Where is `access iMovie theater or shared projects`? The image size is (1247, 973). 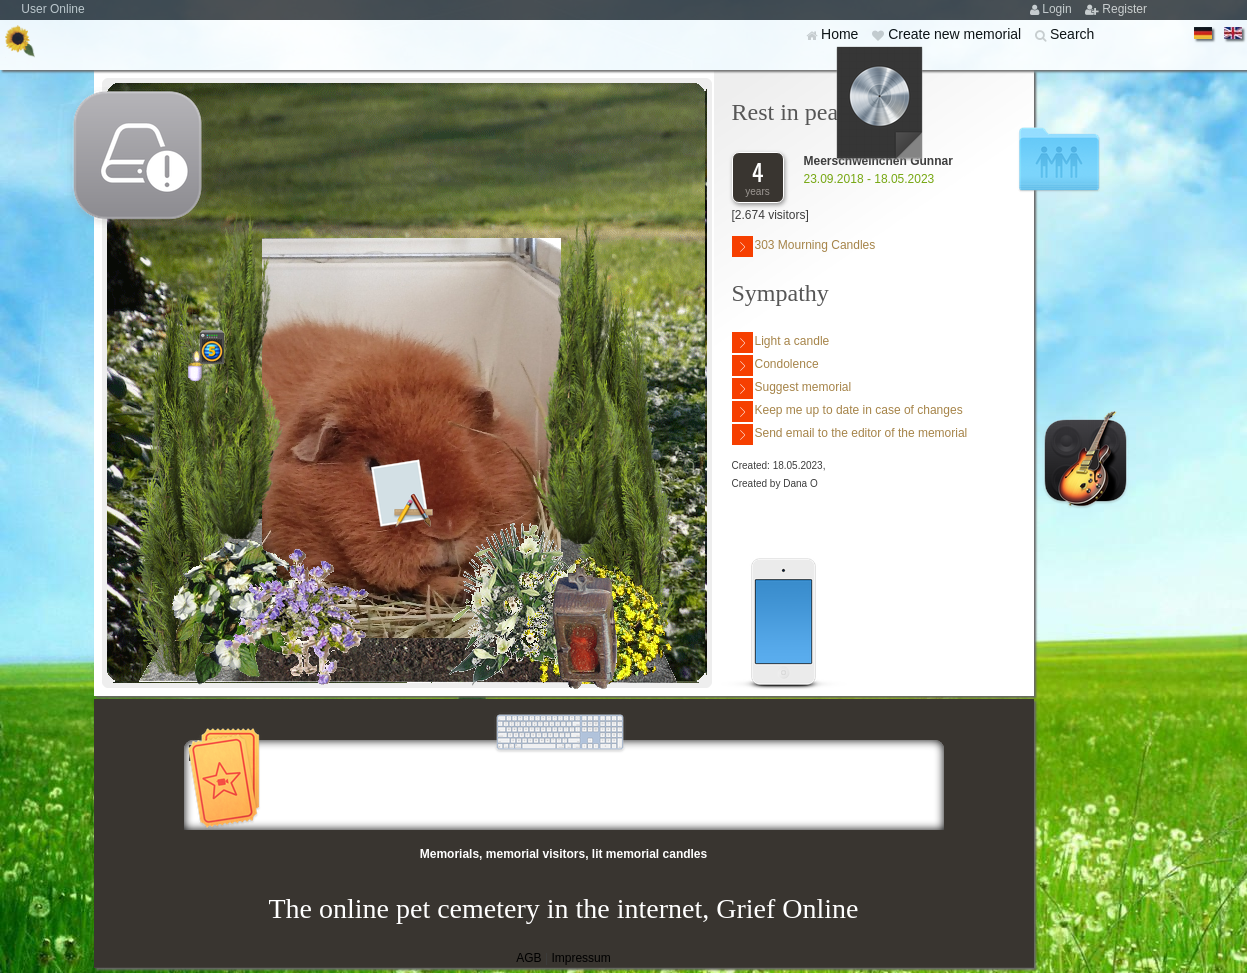
access iMovie theater or shared projects is located at coordinates (228, 779).